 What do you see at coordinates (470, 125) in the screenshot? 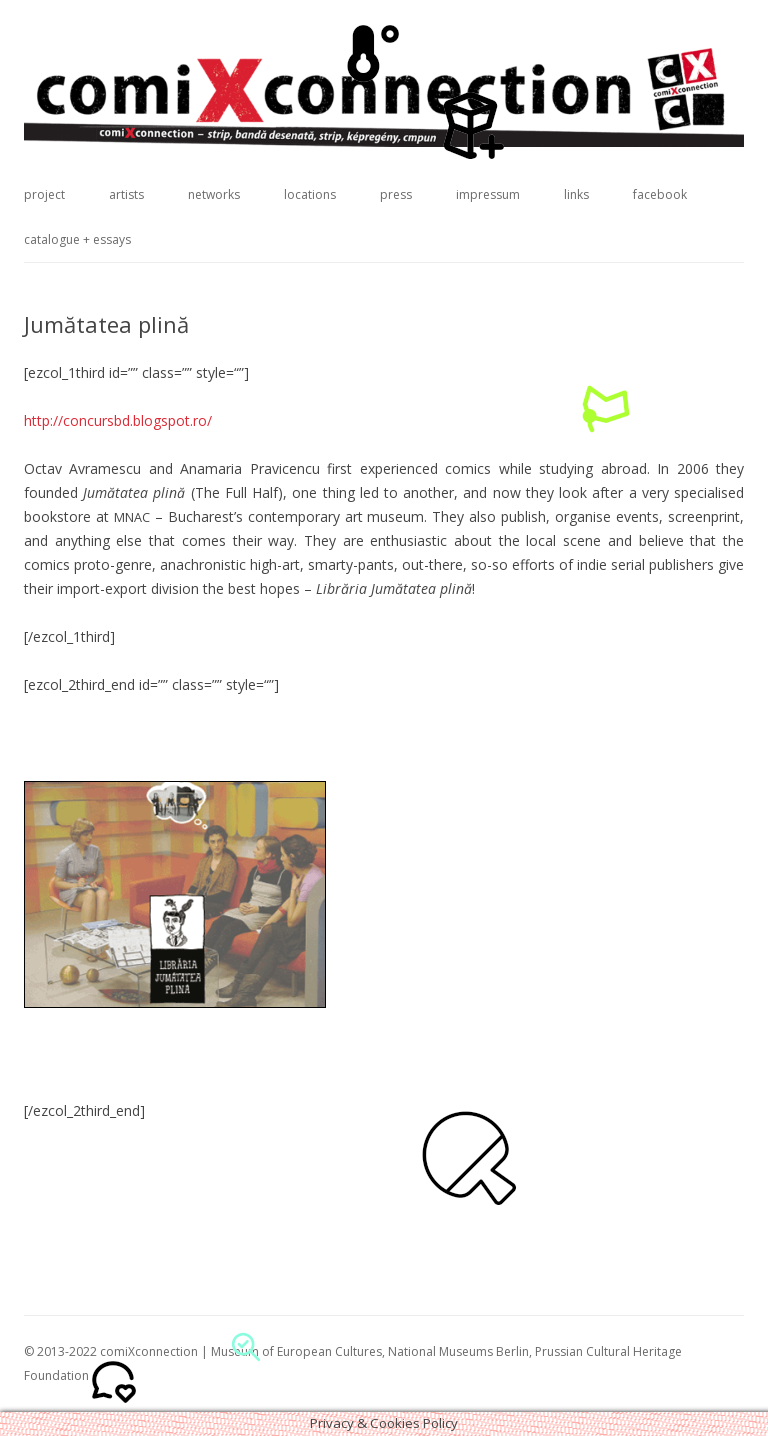
I see `add a new 3D object or model` at bounding box center [470, 125].